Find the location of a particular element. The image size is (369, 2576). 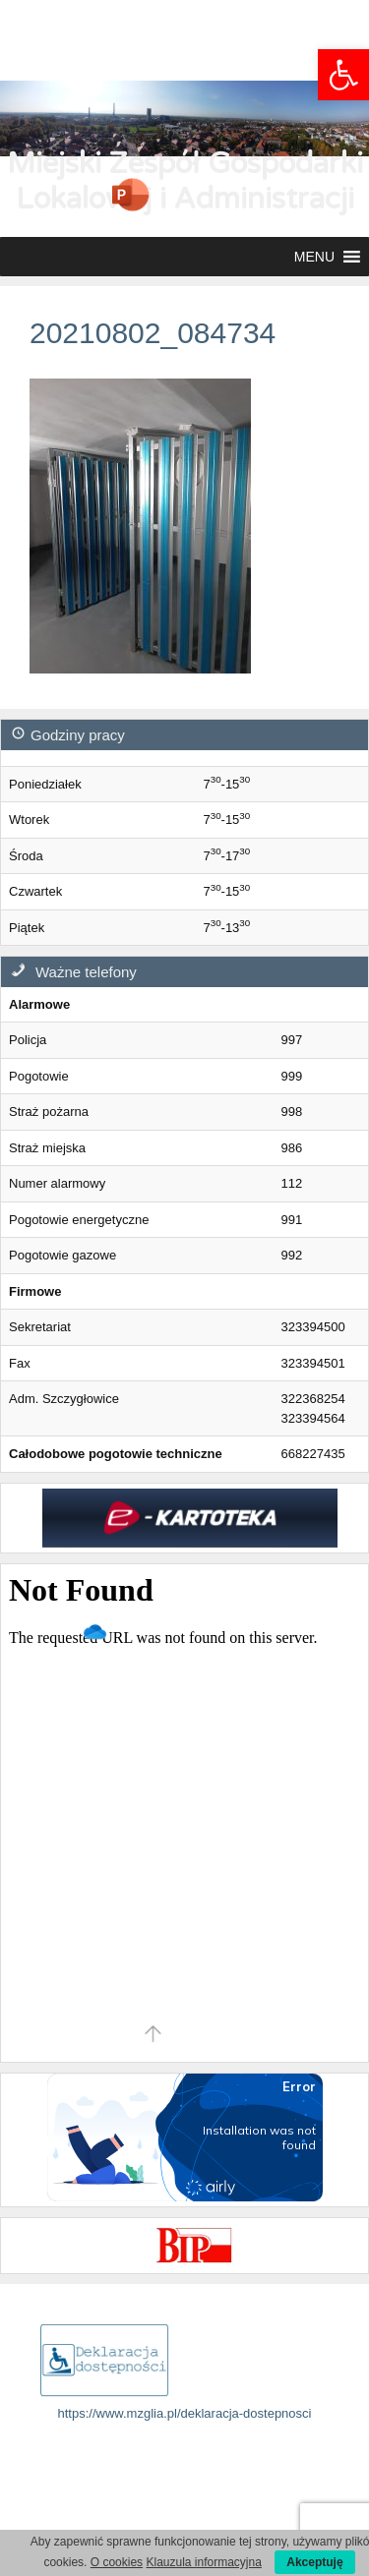

Microsoft OneDrive cloud storage status indicator is located at coordinates (94, 1631).